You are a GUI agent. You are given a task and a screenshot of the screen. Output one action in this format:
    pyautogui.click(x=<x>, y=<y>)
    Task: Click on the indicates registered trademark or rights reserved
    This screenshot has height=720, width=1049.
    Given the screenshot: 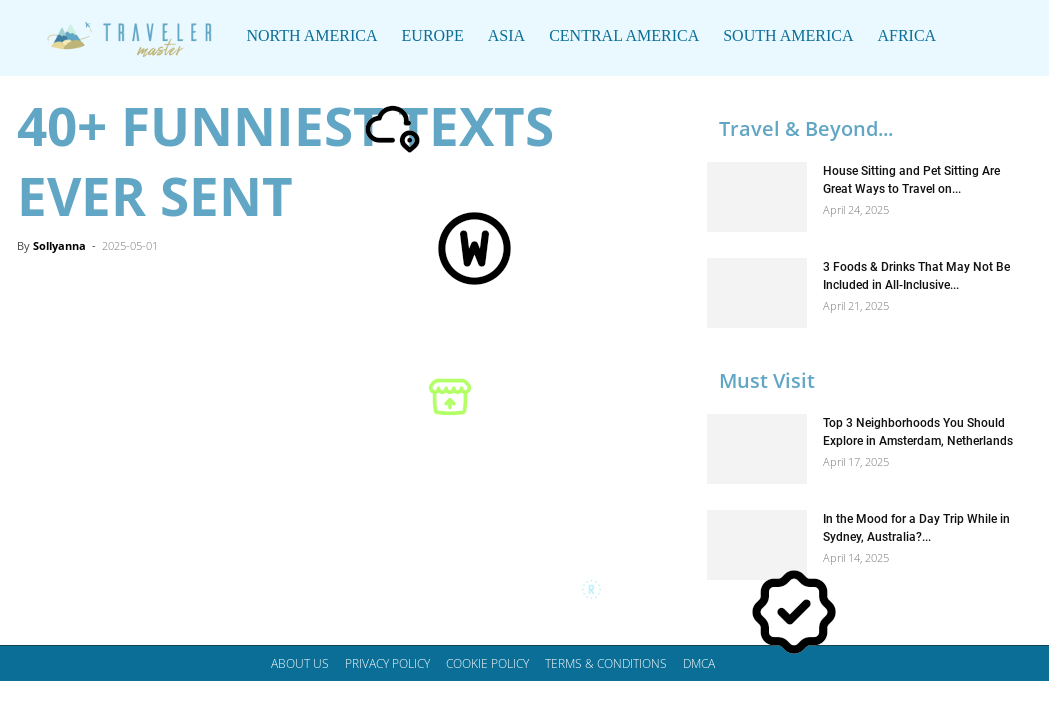 What is the action you would take?
    pyautogui.click(x=591, y=589)
    